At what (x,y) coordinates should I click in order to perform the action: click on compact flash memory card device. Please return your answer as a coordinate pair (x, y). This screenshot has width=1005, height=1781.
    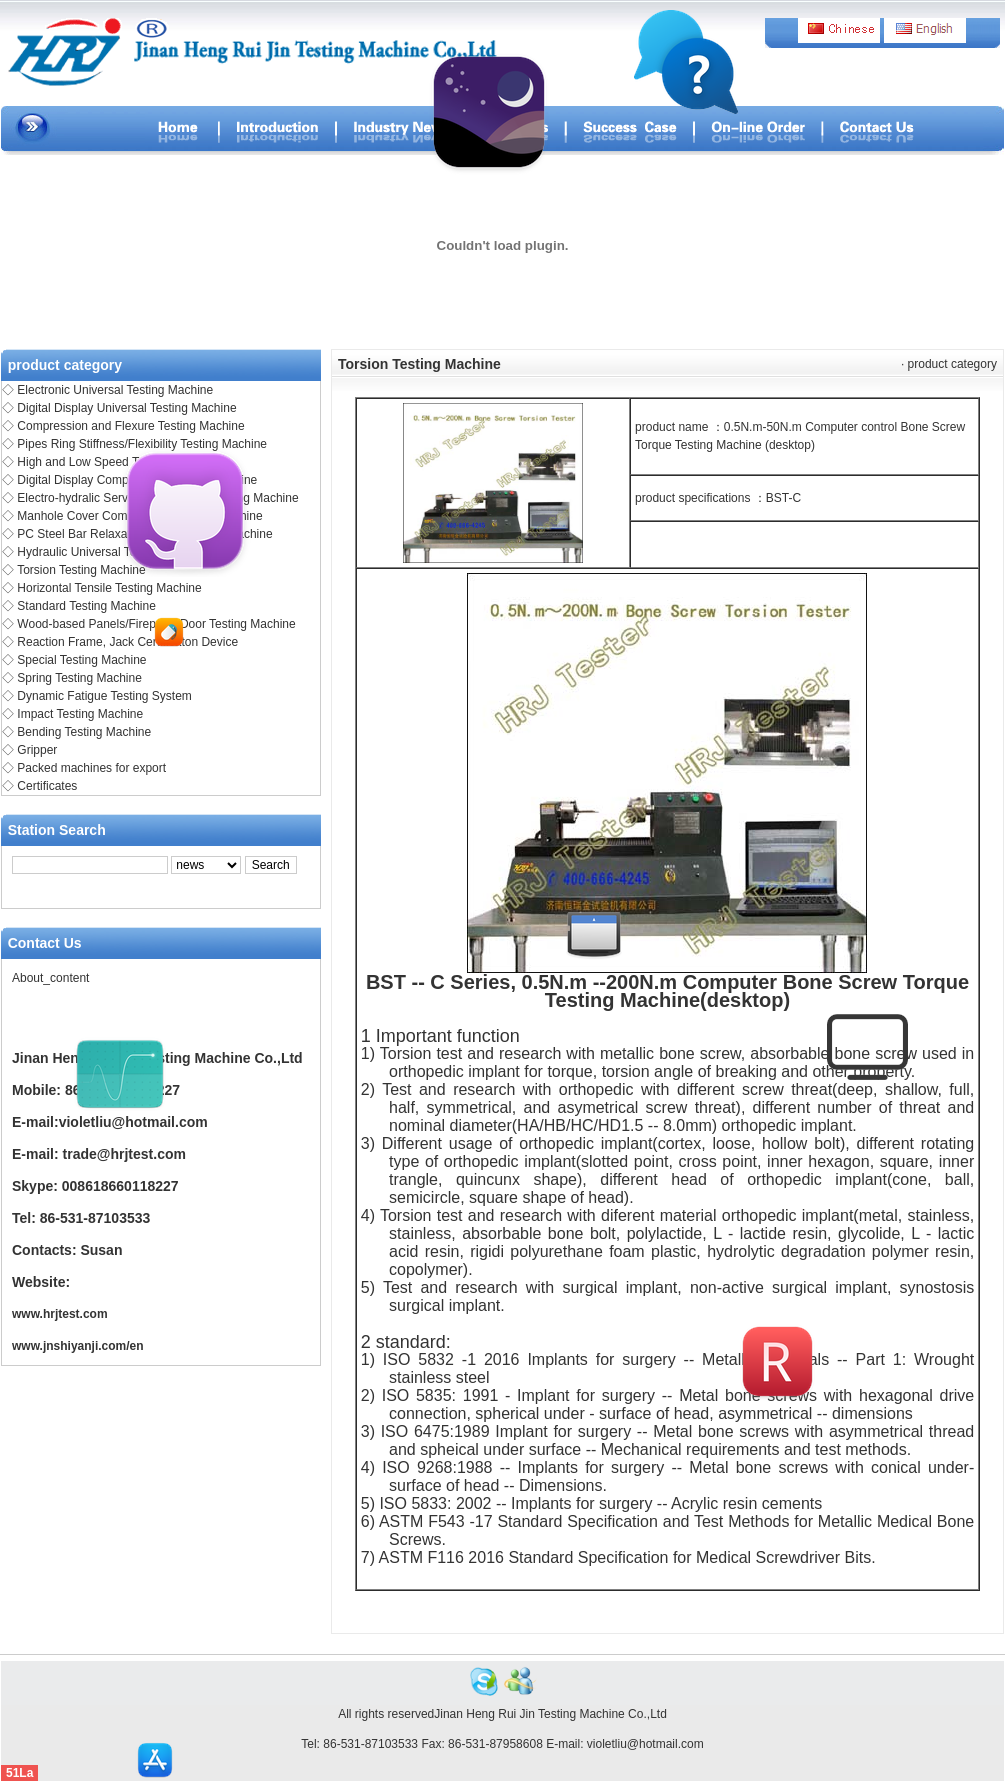
    Looking at the image, I should click on (594, 935).